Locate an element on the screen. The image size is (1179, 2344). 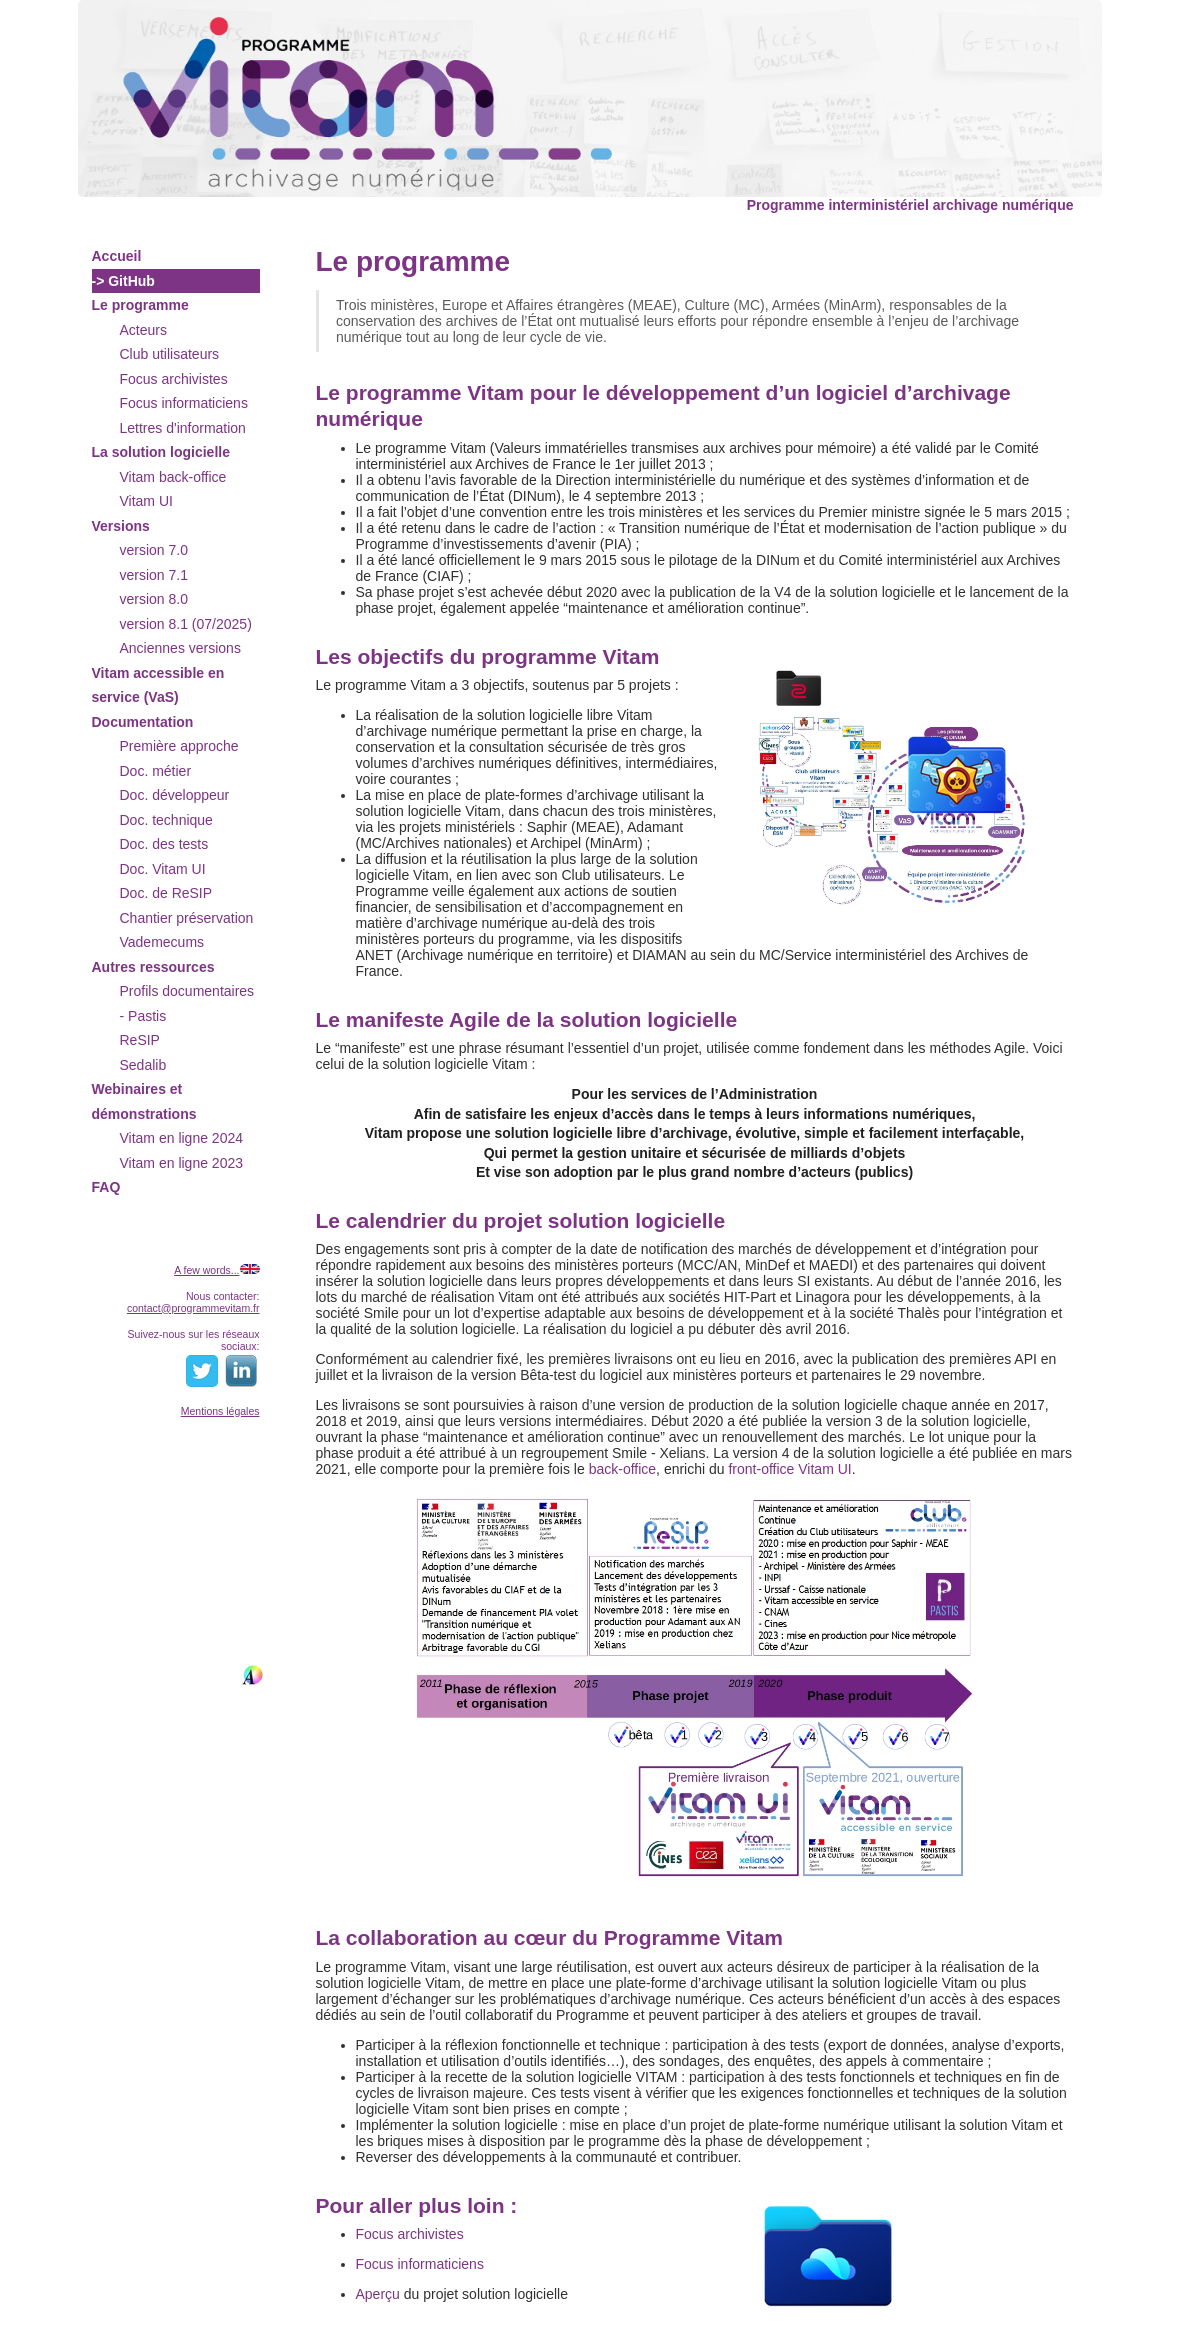
folder containing BenQ ZOWIE gaming peripherals software or drivers is located at coordinates (798, 689).